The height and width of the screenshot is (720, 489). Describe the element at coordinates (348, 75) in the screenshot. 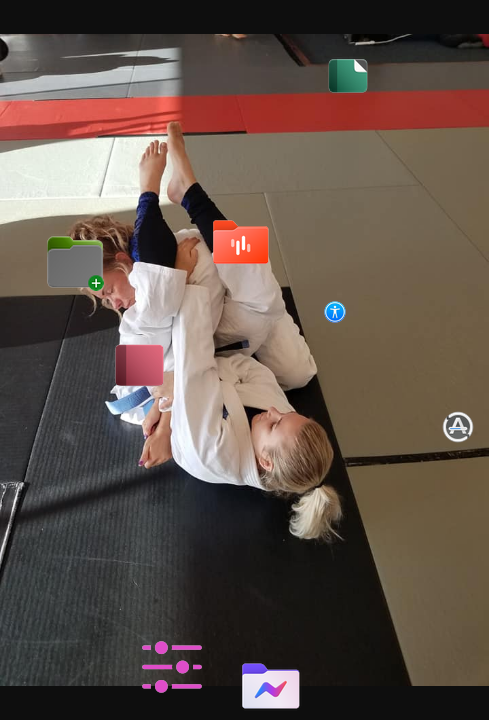

I see `change desktop wallpaper settings` at that location.